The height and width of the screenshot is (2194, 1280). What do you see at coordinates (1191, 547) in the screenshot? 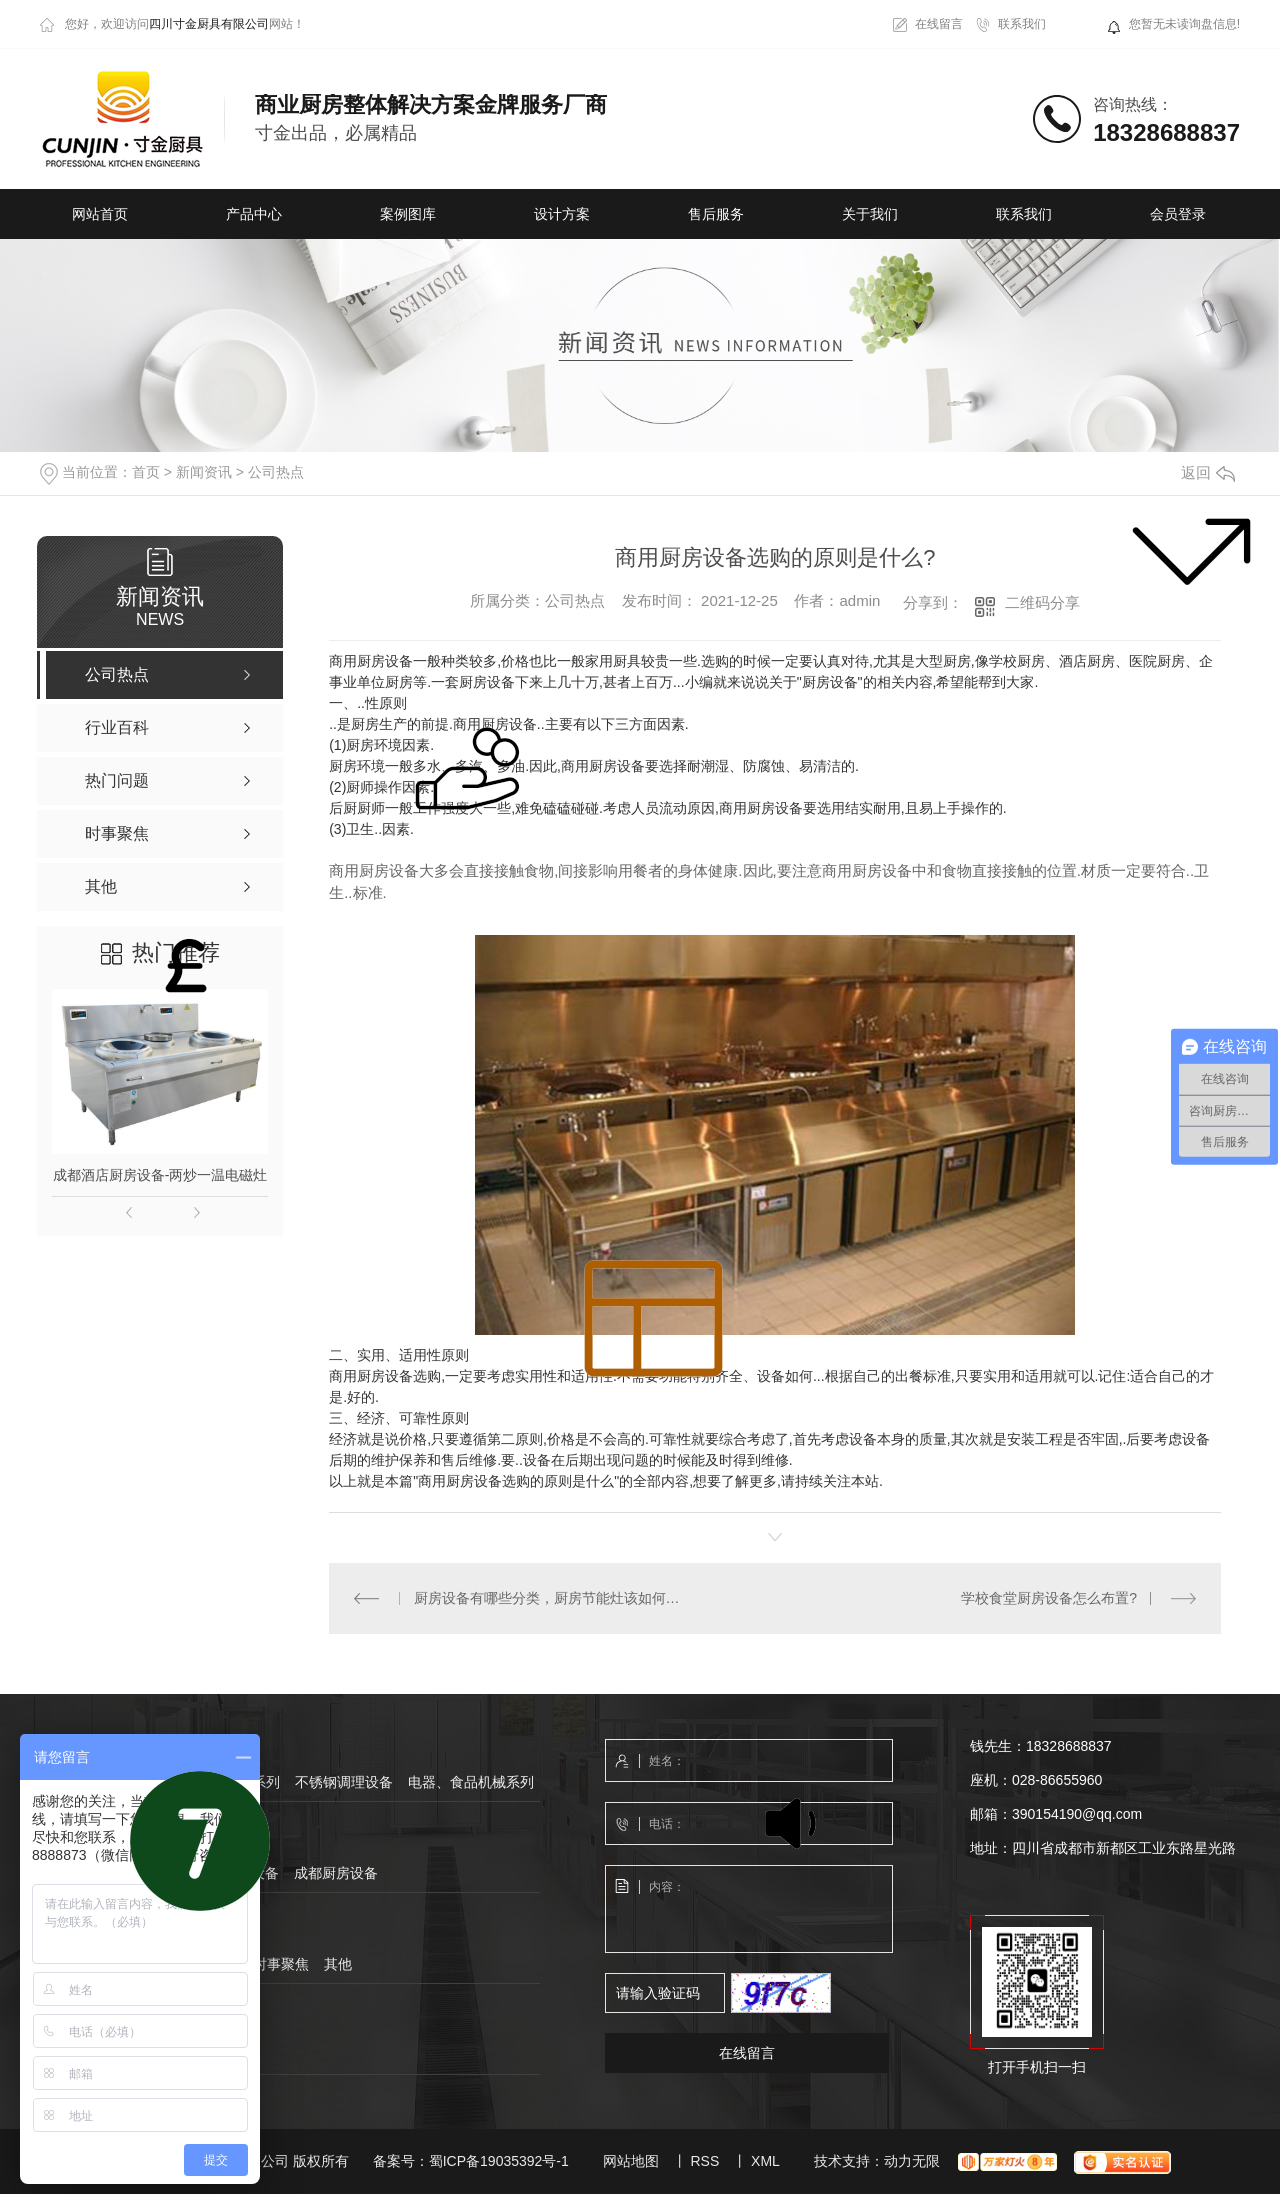
I see `reply to a message` at bounding box center [1191, 547].